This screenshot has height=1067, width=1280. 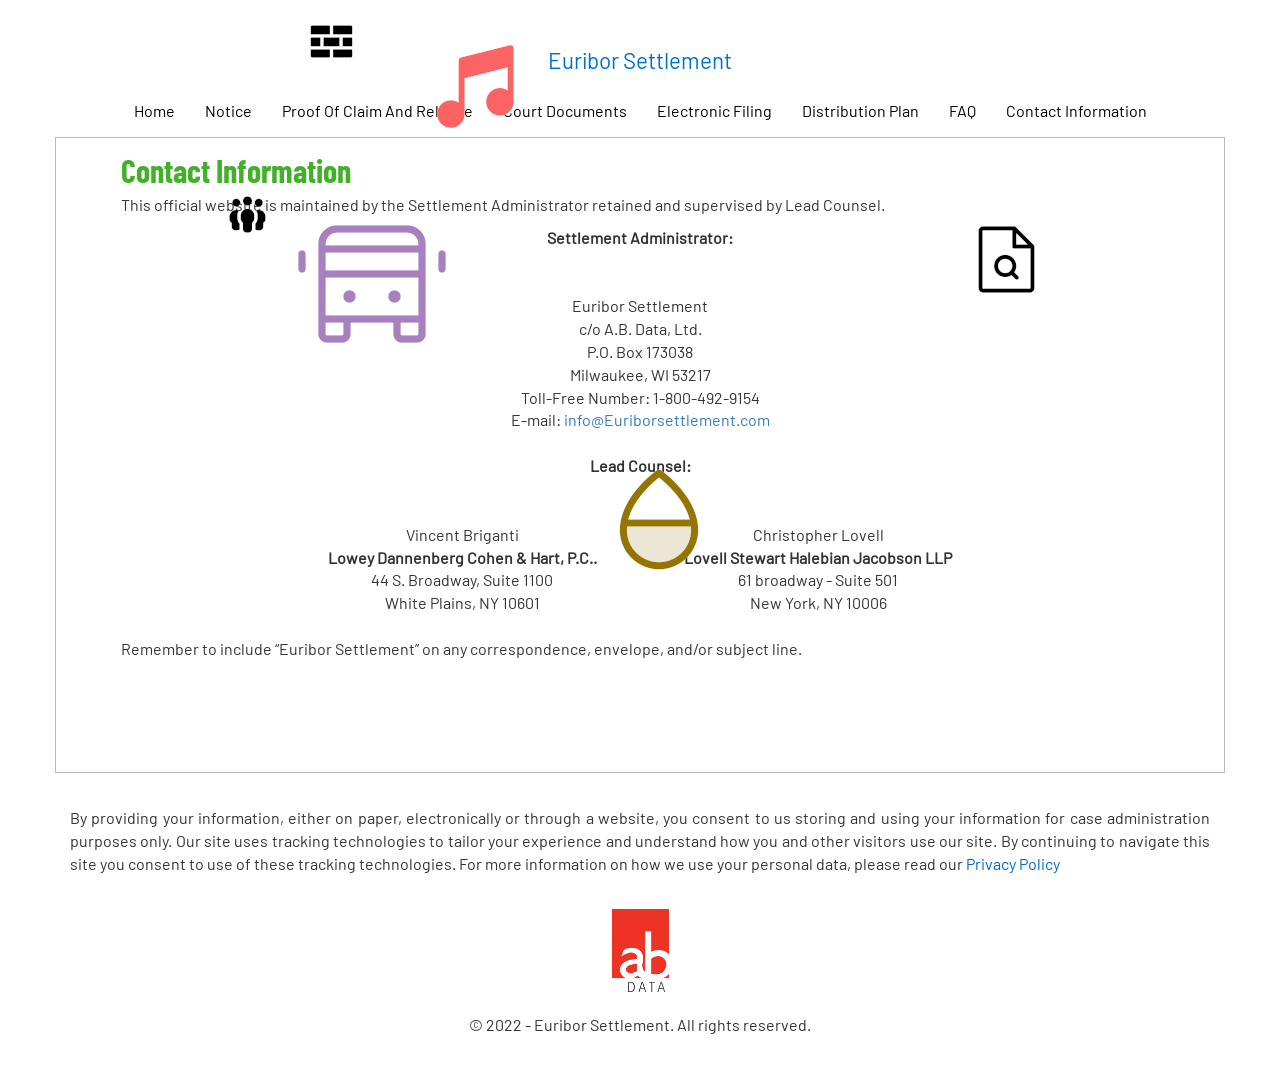 What do you see at coordinates (1006, 259) in the screenshot?
I see `search within a document` at bounding box center [1006, 259].